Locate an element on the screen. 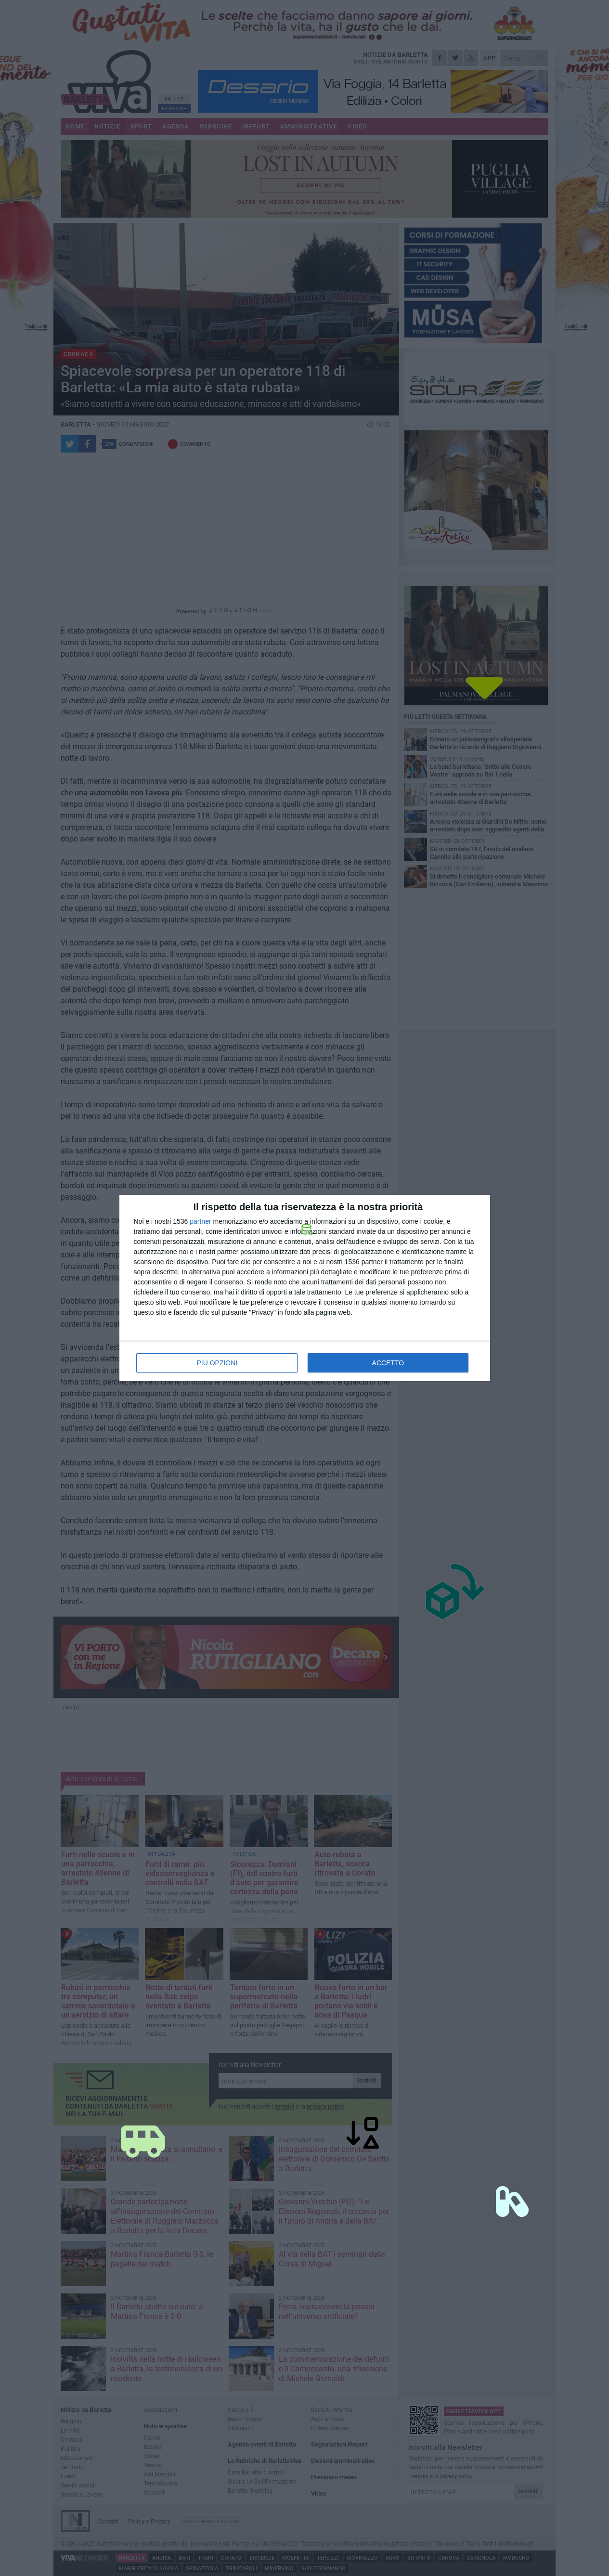 The image size is (609, 2576). rotate object in 3d space is located at coordinates (454, 1592).